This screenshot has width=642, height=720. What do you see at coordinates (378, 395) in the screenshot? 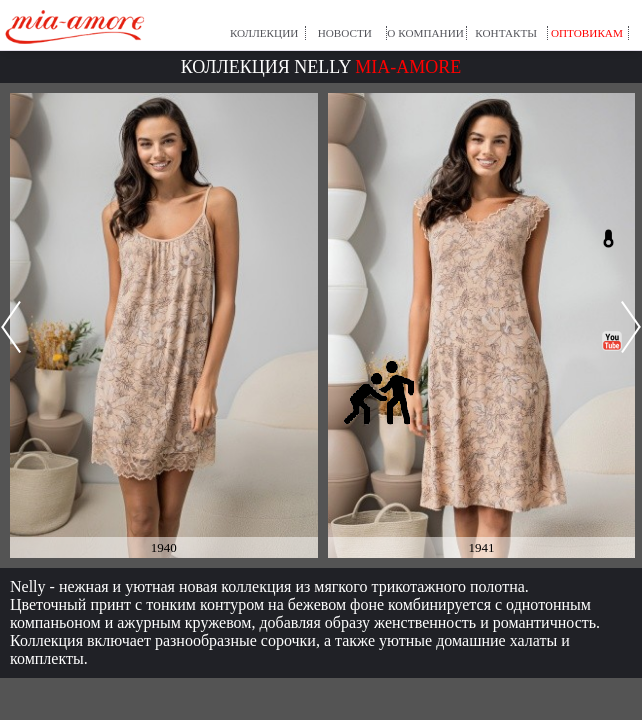
I see `access kabaddi sports content` at bounding box center [378, 395].